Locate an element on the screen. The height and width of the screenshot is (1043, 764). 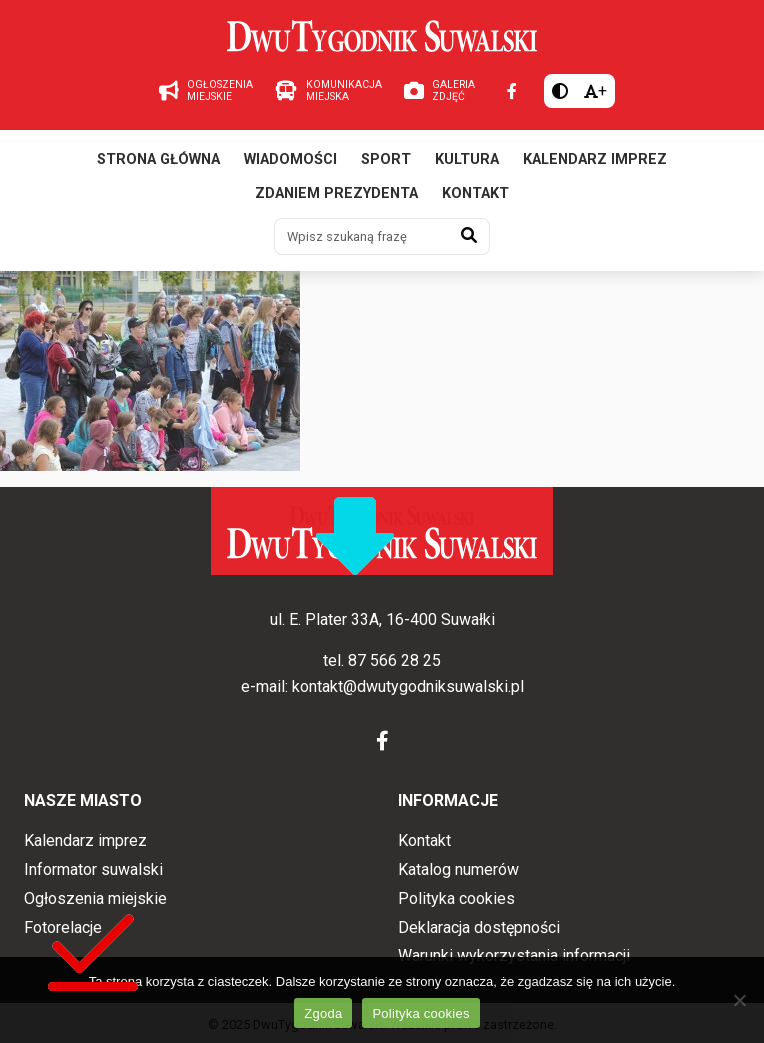
download a file or content is located at coordinates (355, 533).